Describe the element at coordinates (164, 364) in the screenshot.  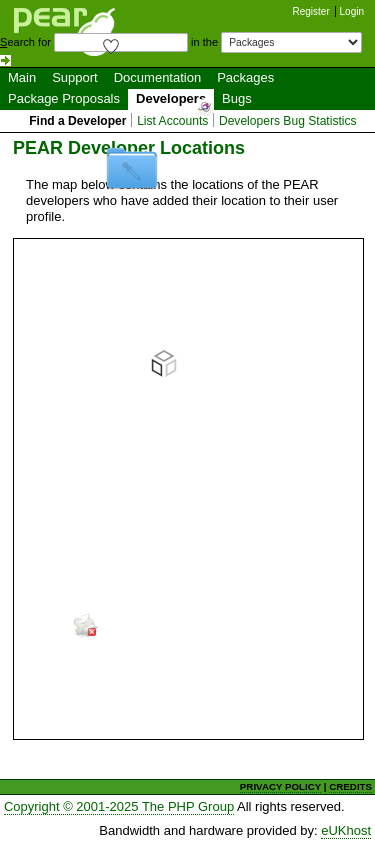
I see `open gtk demo application` at that location.